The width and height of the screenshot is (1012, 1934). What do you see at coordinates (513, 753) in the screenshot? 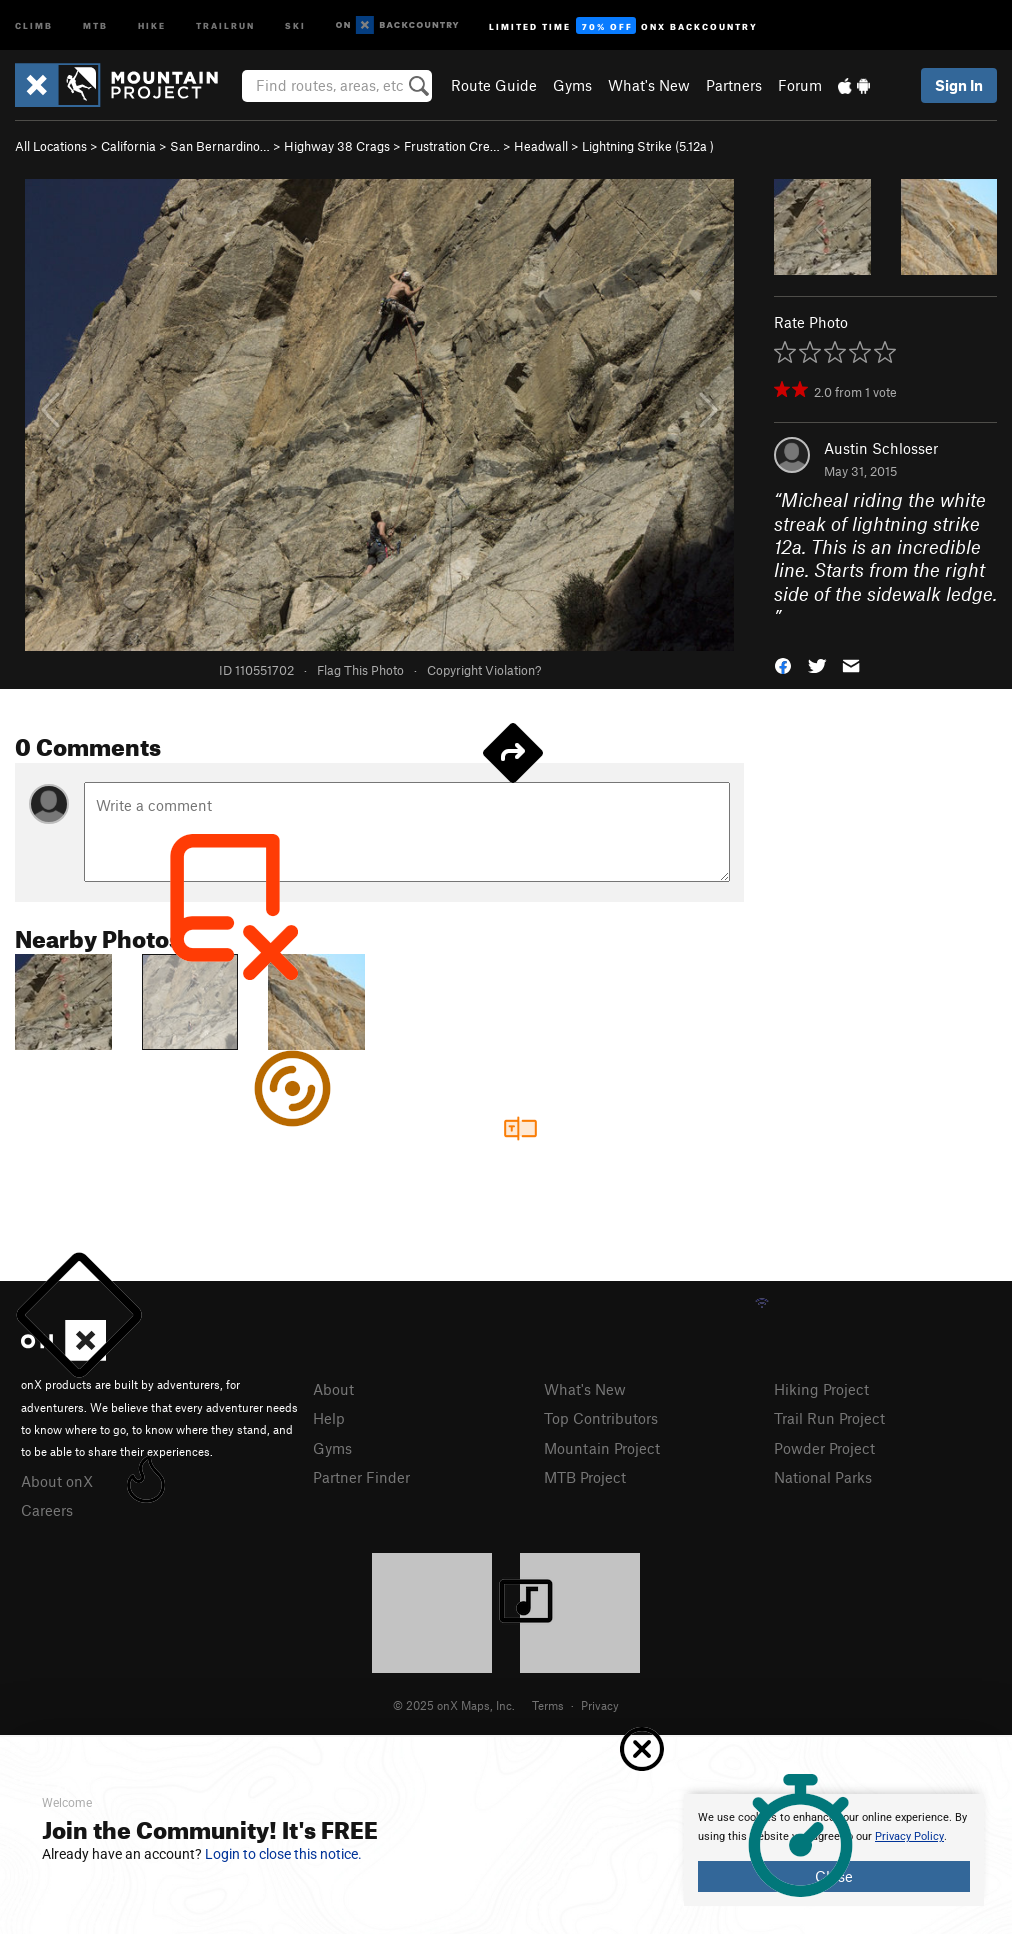
I see `navigate to directions or routing options` at bounding box center [513, 753].